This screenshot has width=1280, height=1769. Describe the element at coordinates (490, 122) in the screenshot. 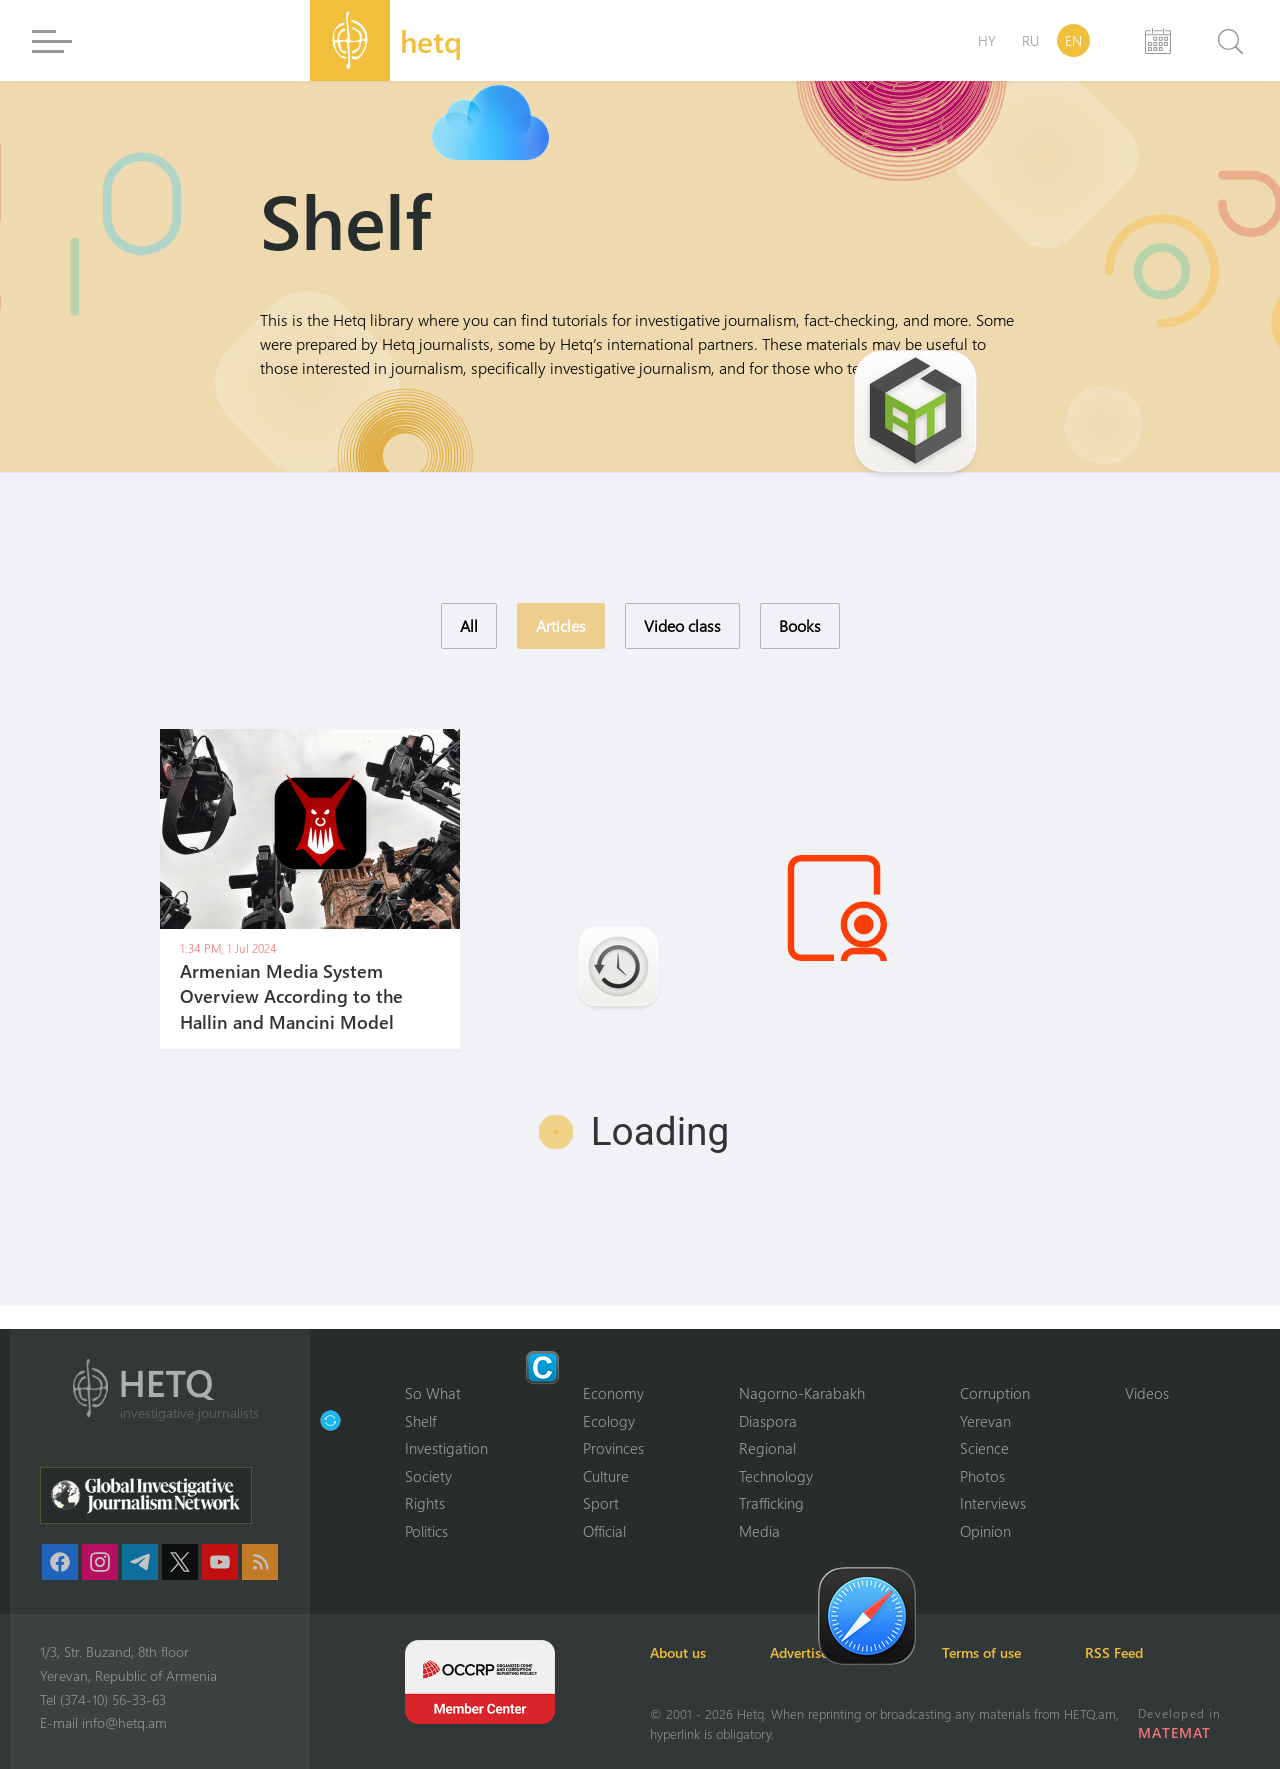

I see `access iCloud Drive cloud storage` at that location.